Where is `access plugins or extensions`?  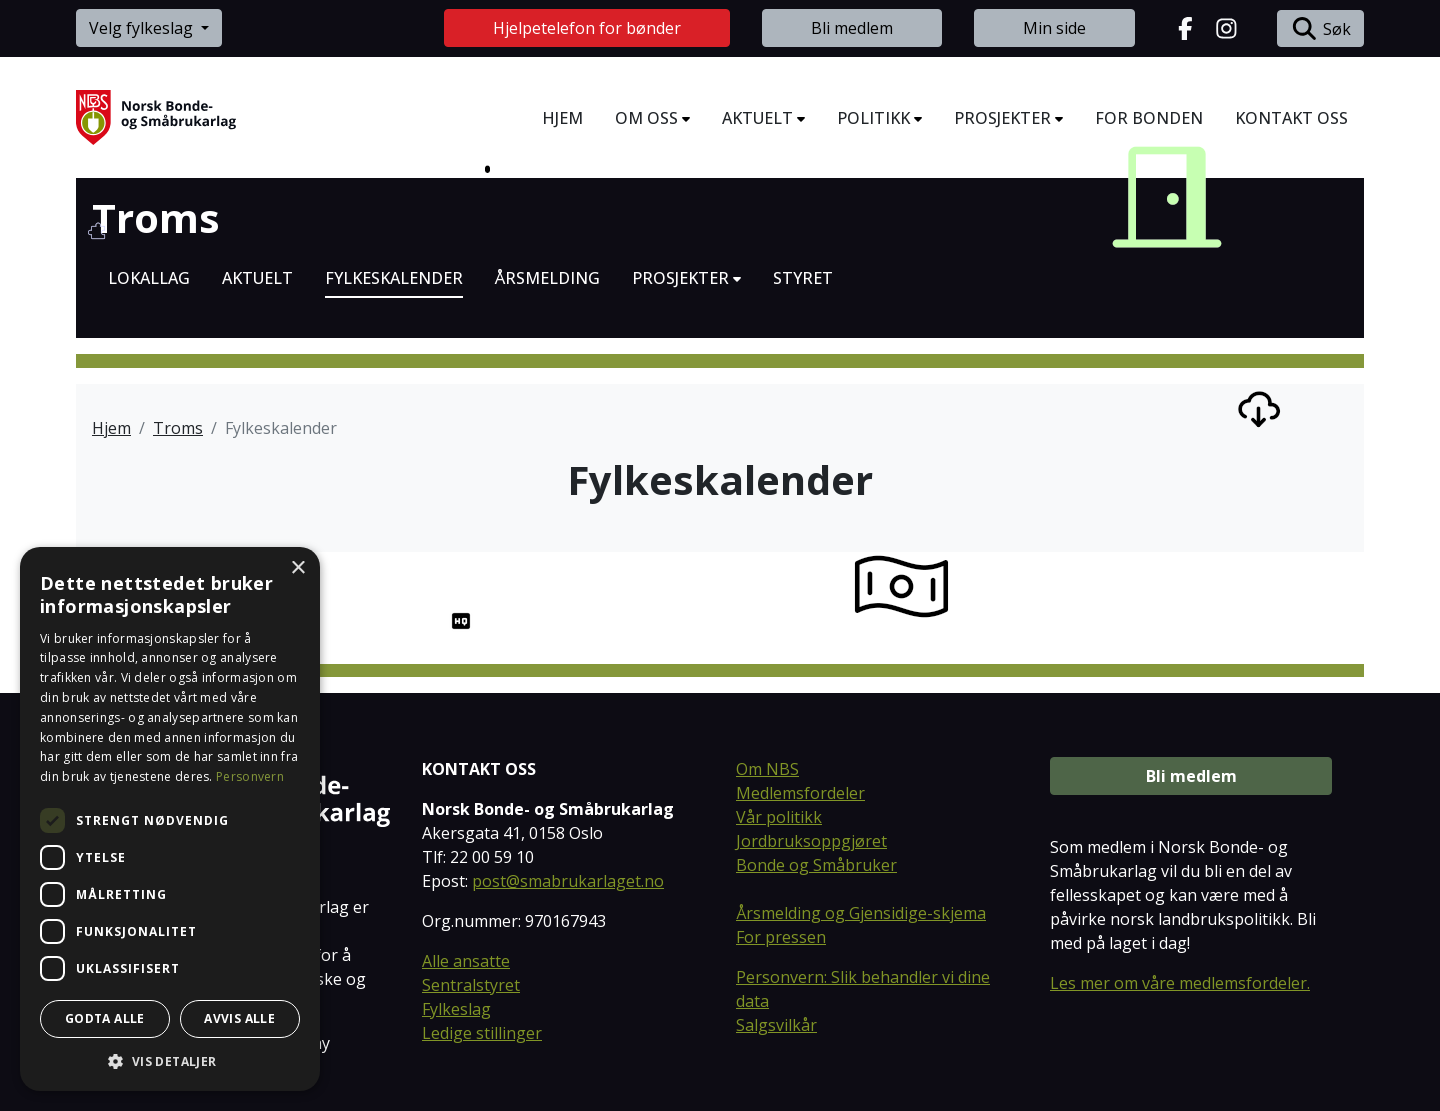 access plugins or extensions is located at coordinates (97, 231).